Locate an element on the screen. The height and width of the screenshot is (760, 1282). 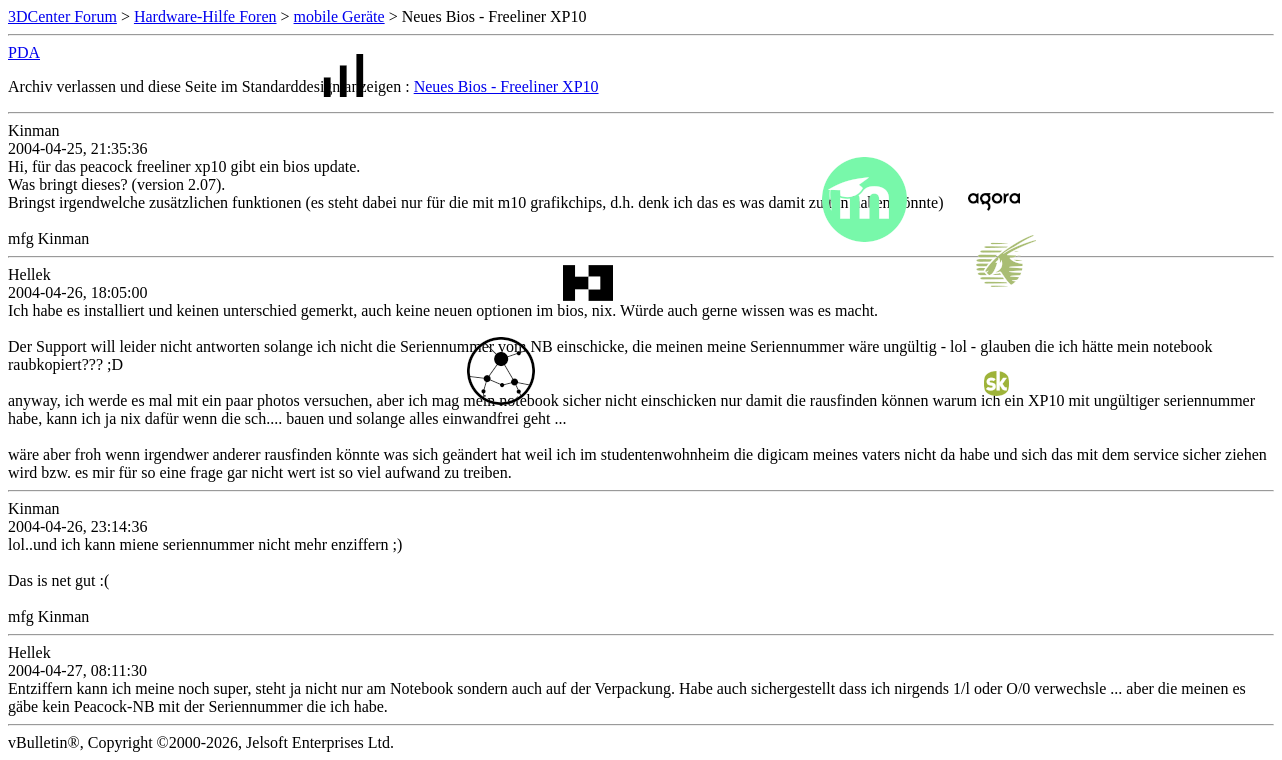
simple analytics logo is located at coordinates (343, 75).